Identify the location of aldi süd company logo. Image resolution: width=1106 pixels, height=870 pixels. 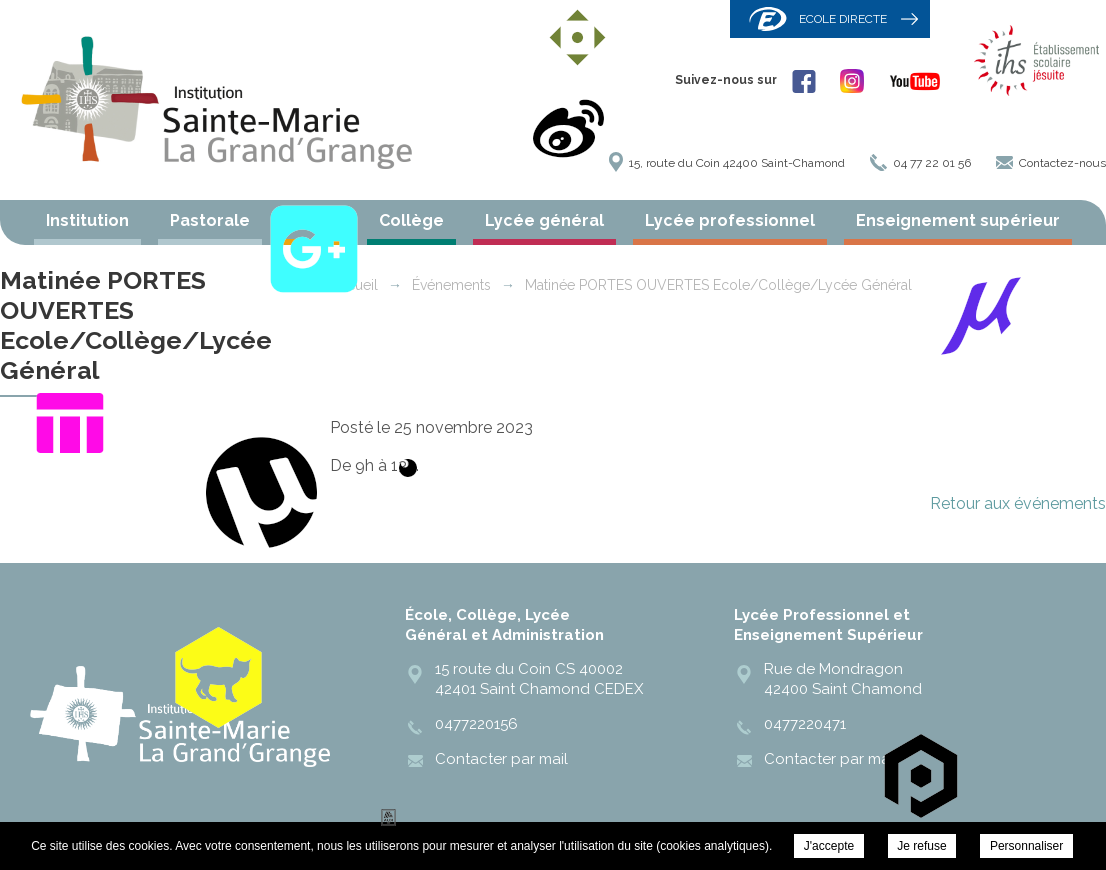
(388, 817).